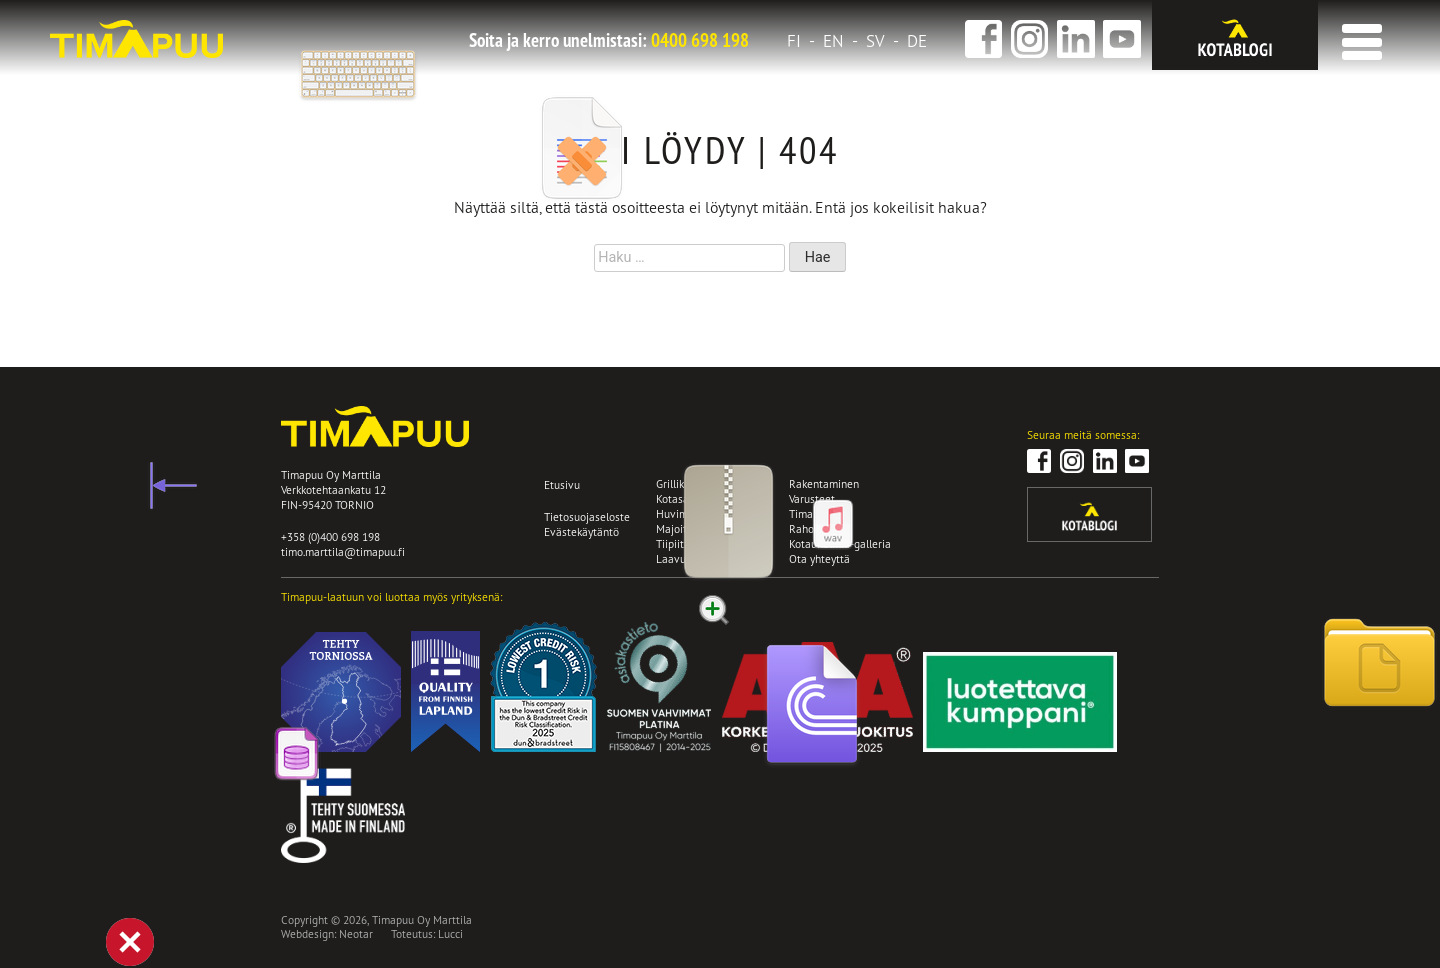 The height and width of the screenshot is (968, 1440). Describe the element at coordinates (1379, 662) in the screenshot. I see `open your documents folder` at that location.